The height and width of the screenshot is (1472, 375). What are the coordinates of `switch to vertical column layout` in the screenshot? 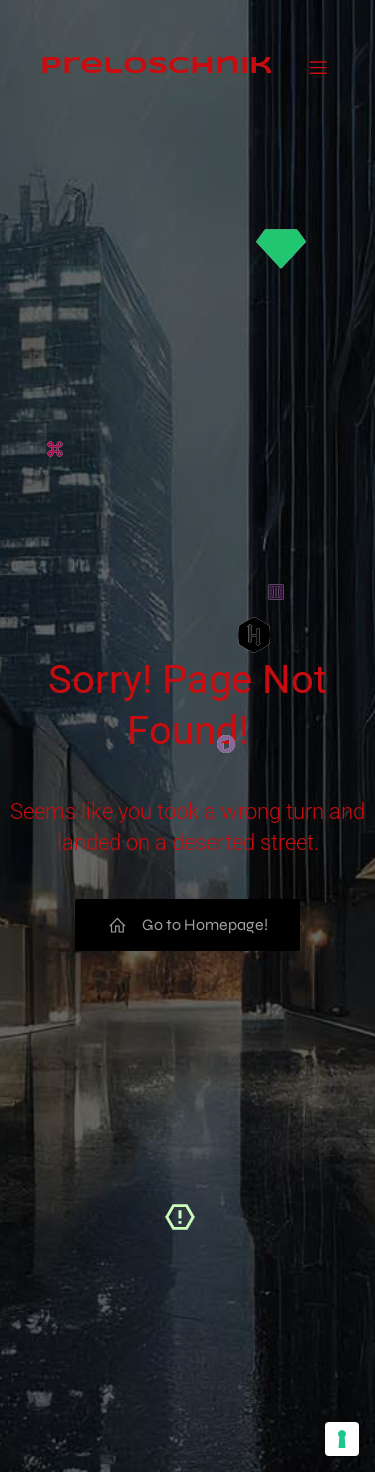 It's located at (276, 592).